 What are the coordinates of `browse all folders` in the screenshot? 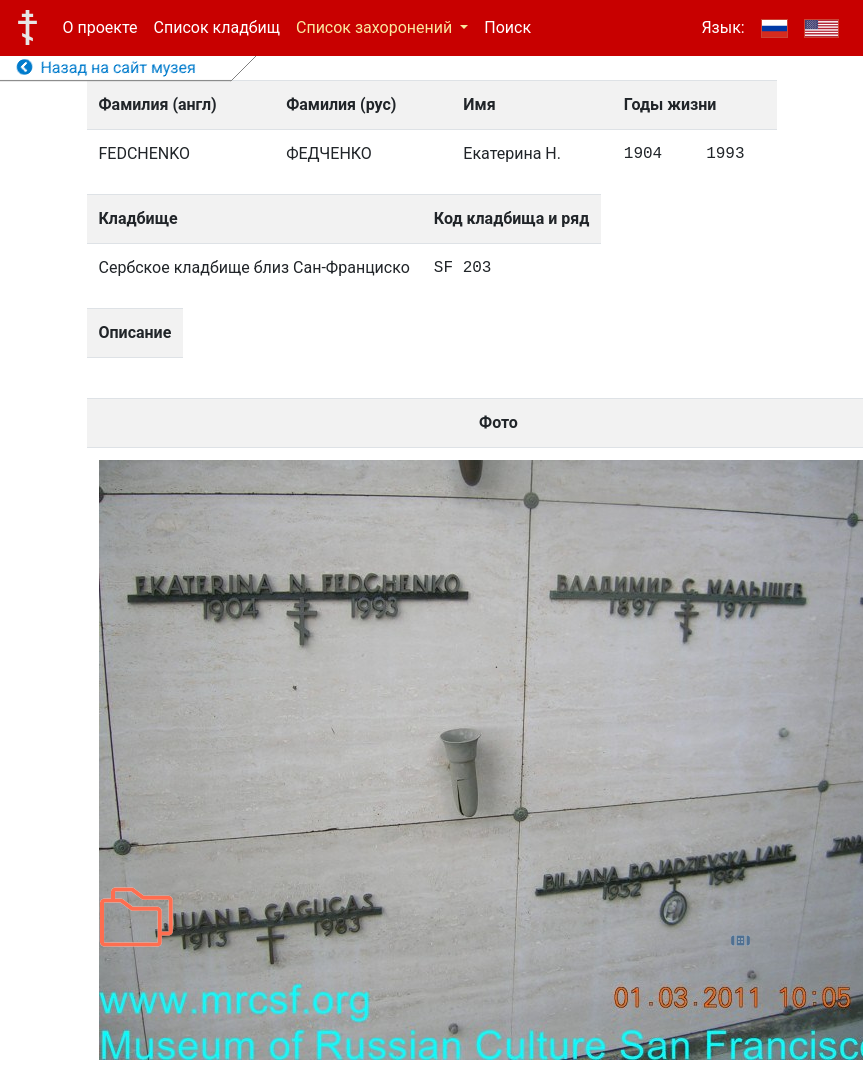 It's located at (135, 917).